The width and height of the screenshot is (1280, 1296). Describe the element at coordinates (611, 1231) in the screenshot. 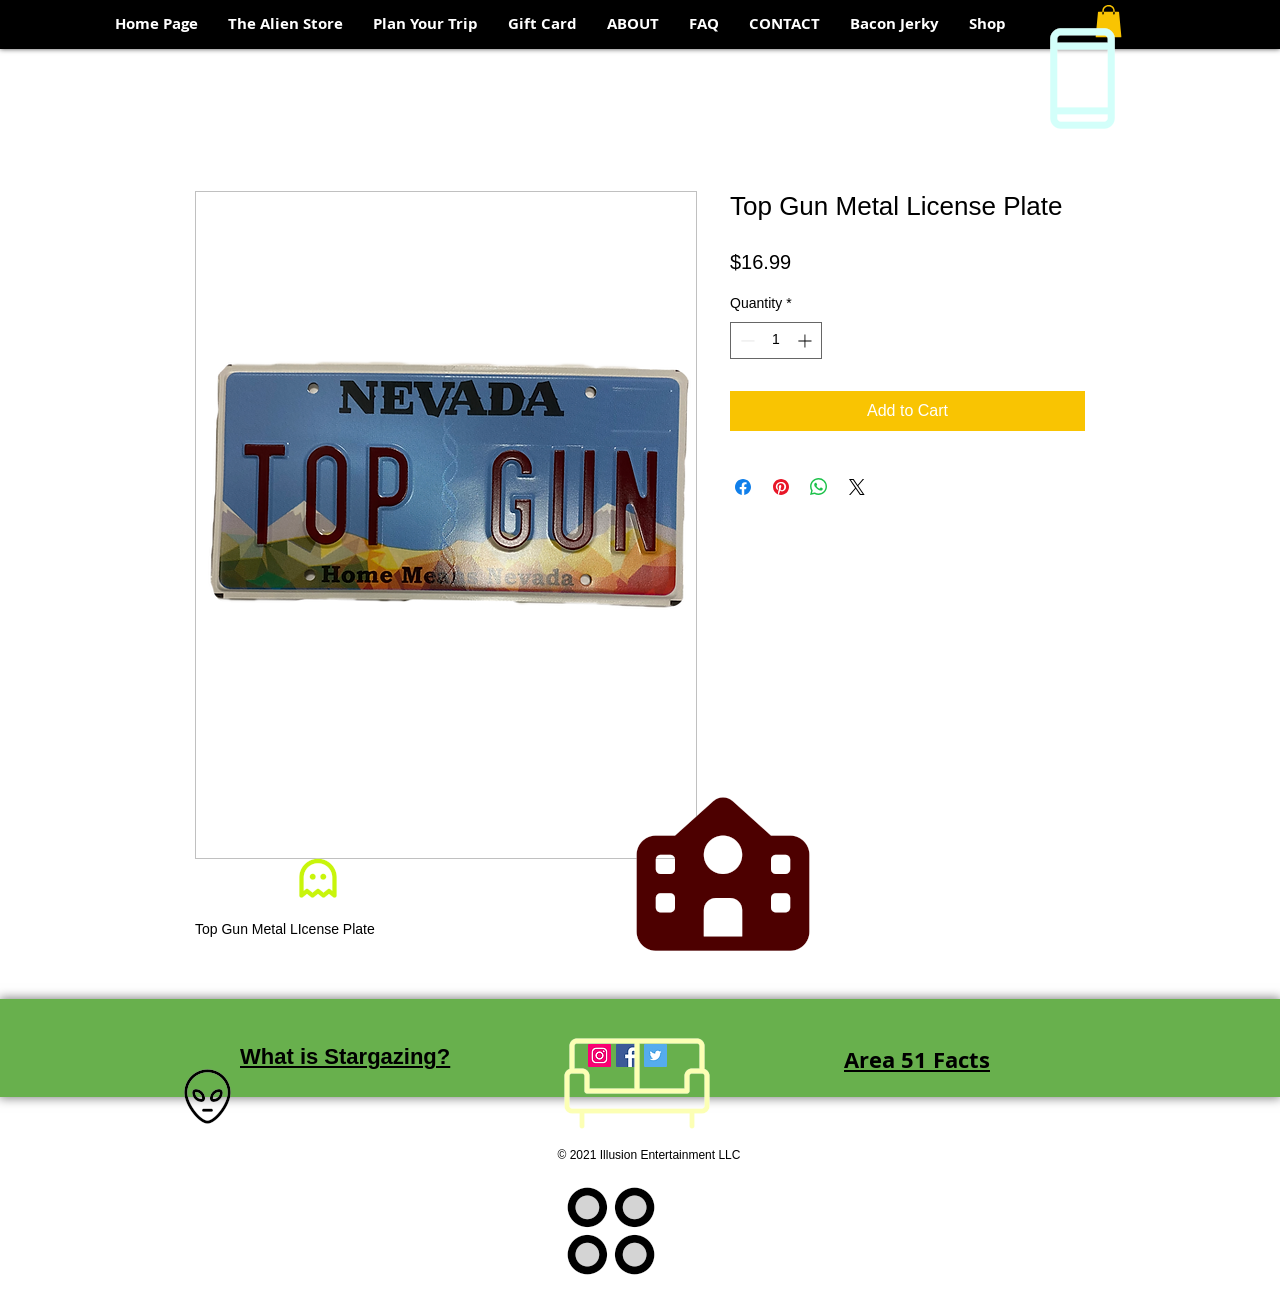

I see `open app grid or menu` at that location.